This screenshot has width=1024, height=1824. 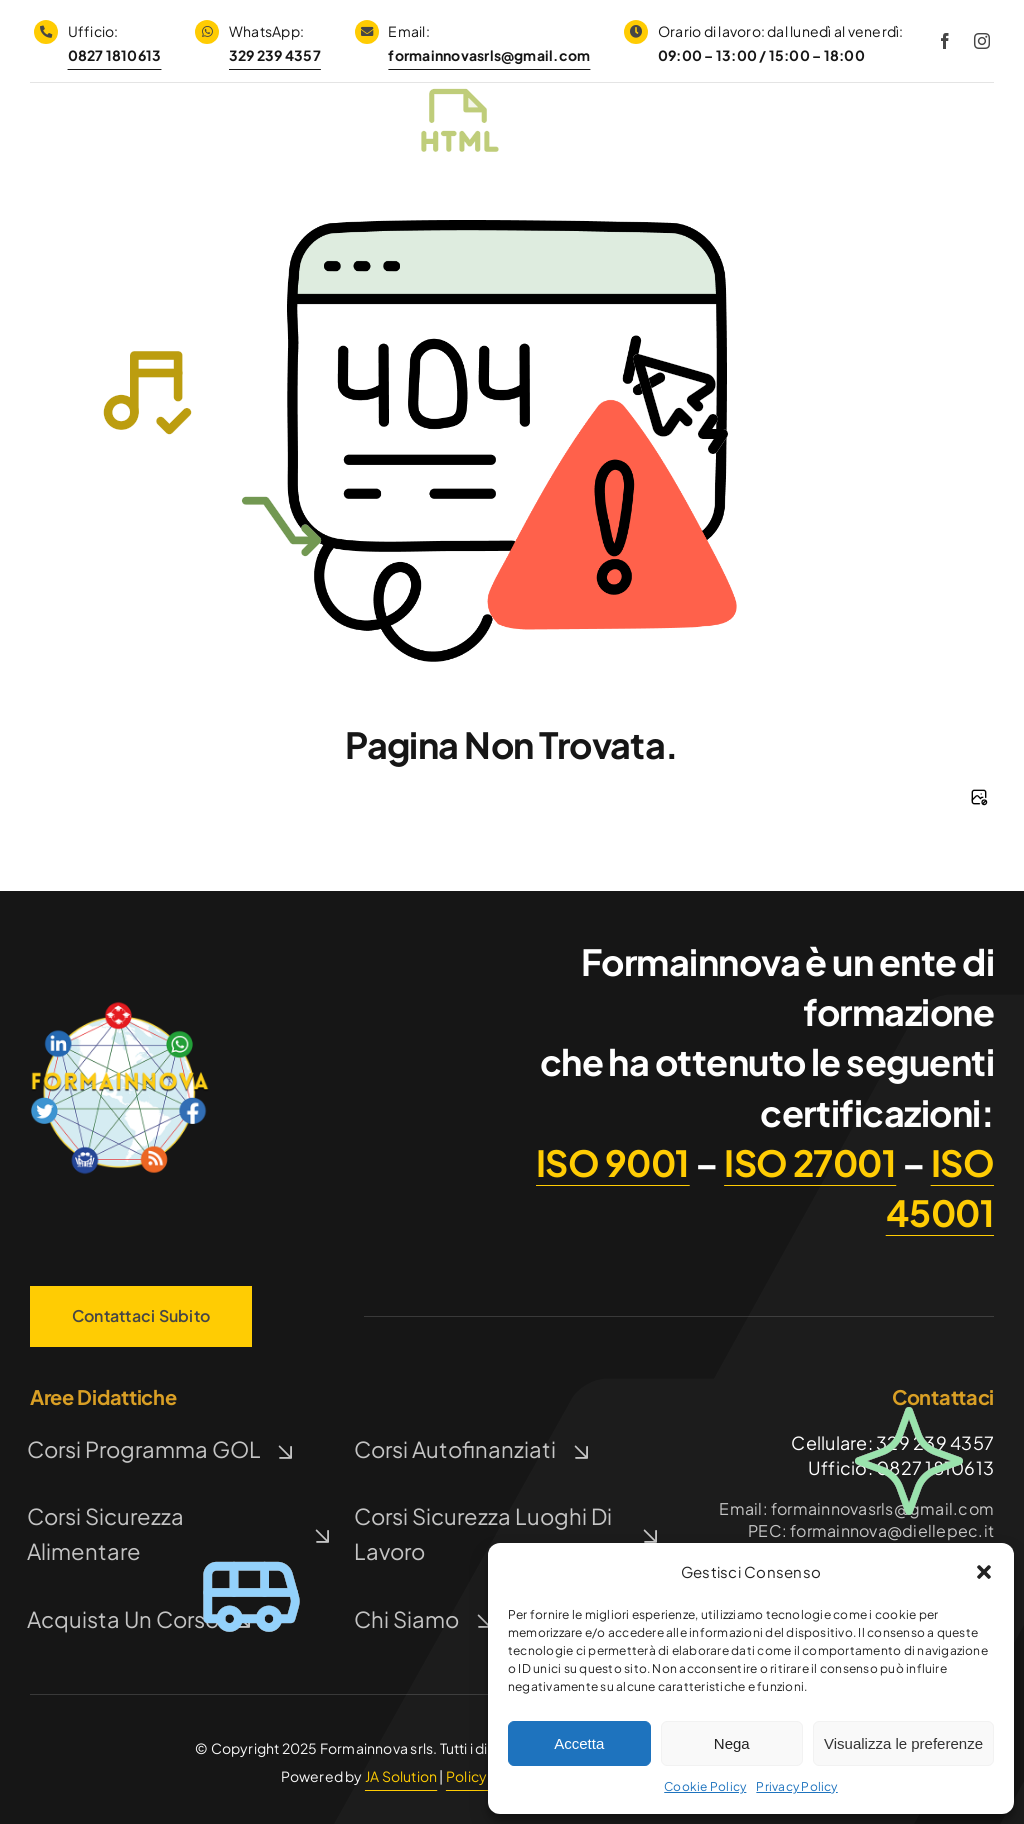 I want to click on cursor with active click or interaction, so click(x=678, y=399).